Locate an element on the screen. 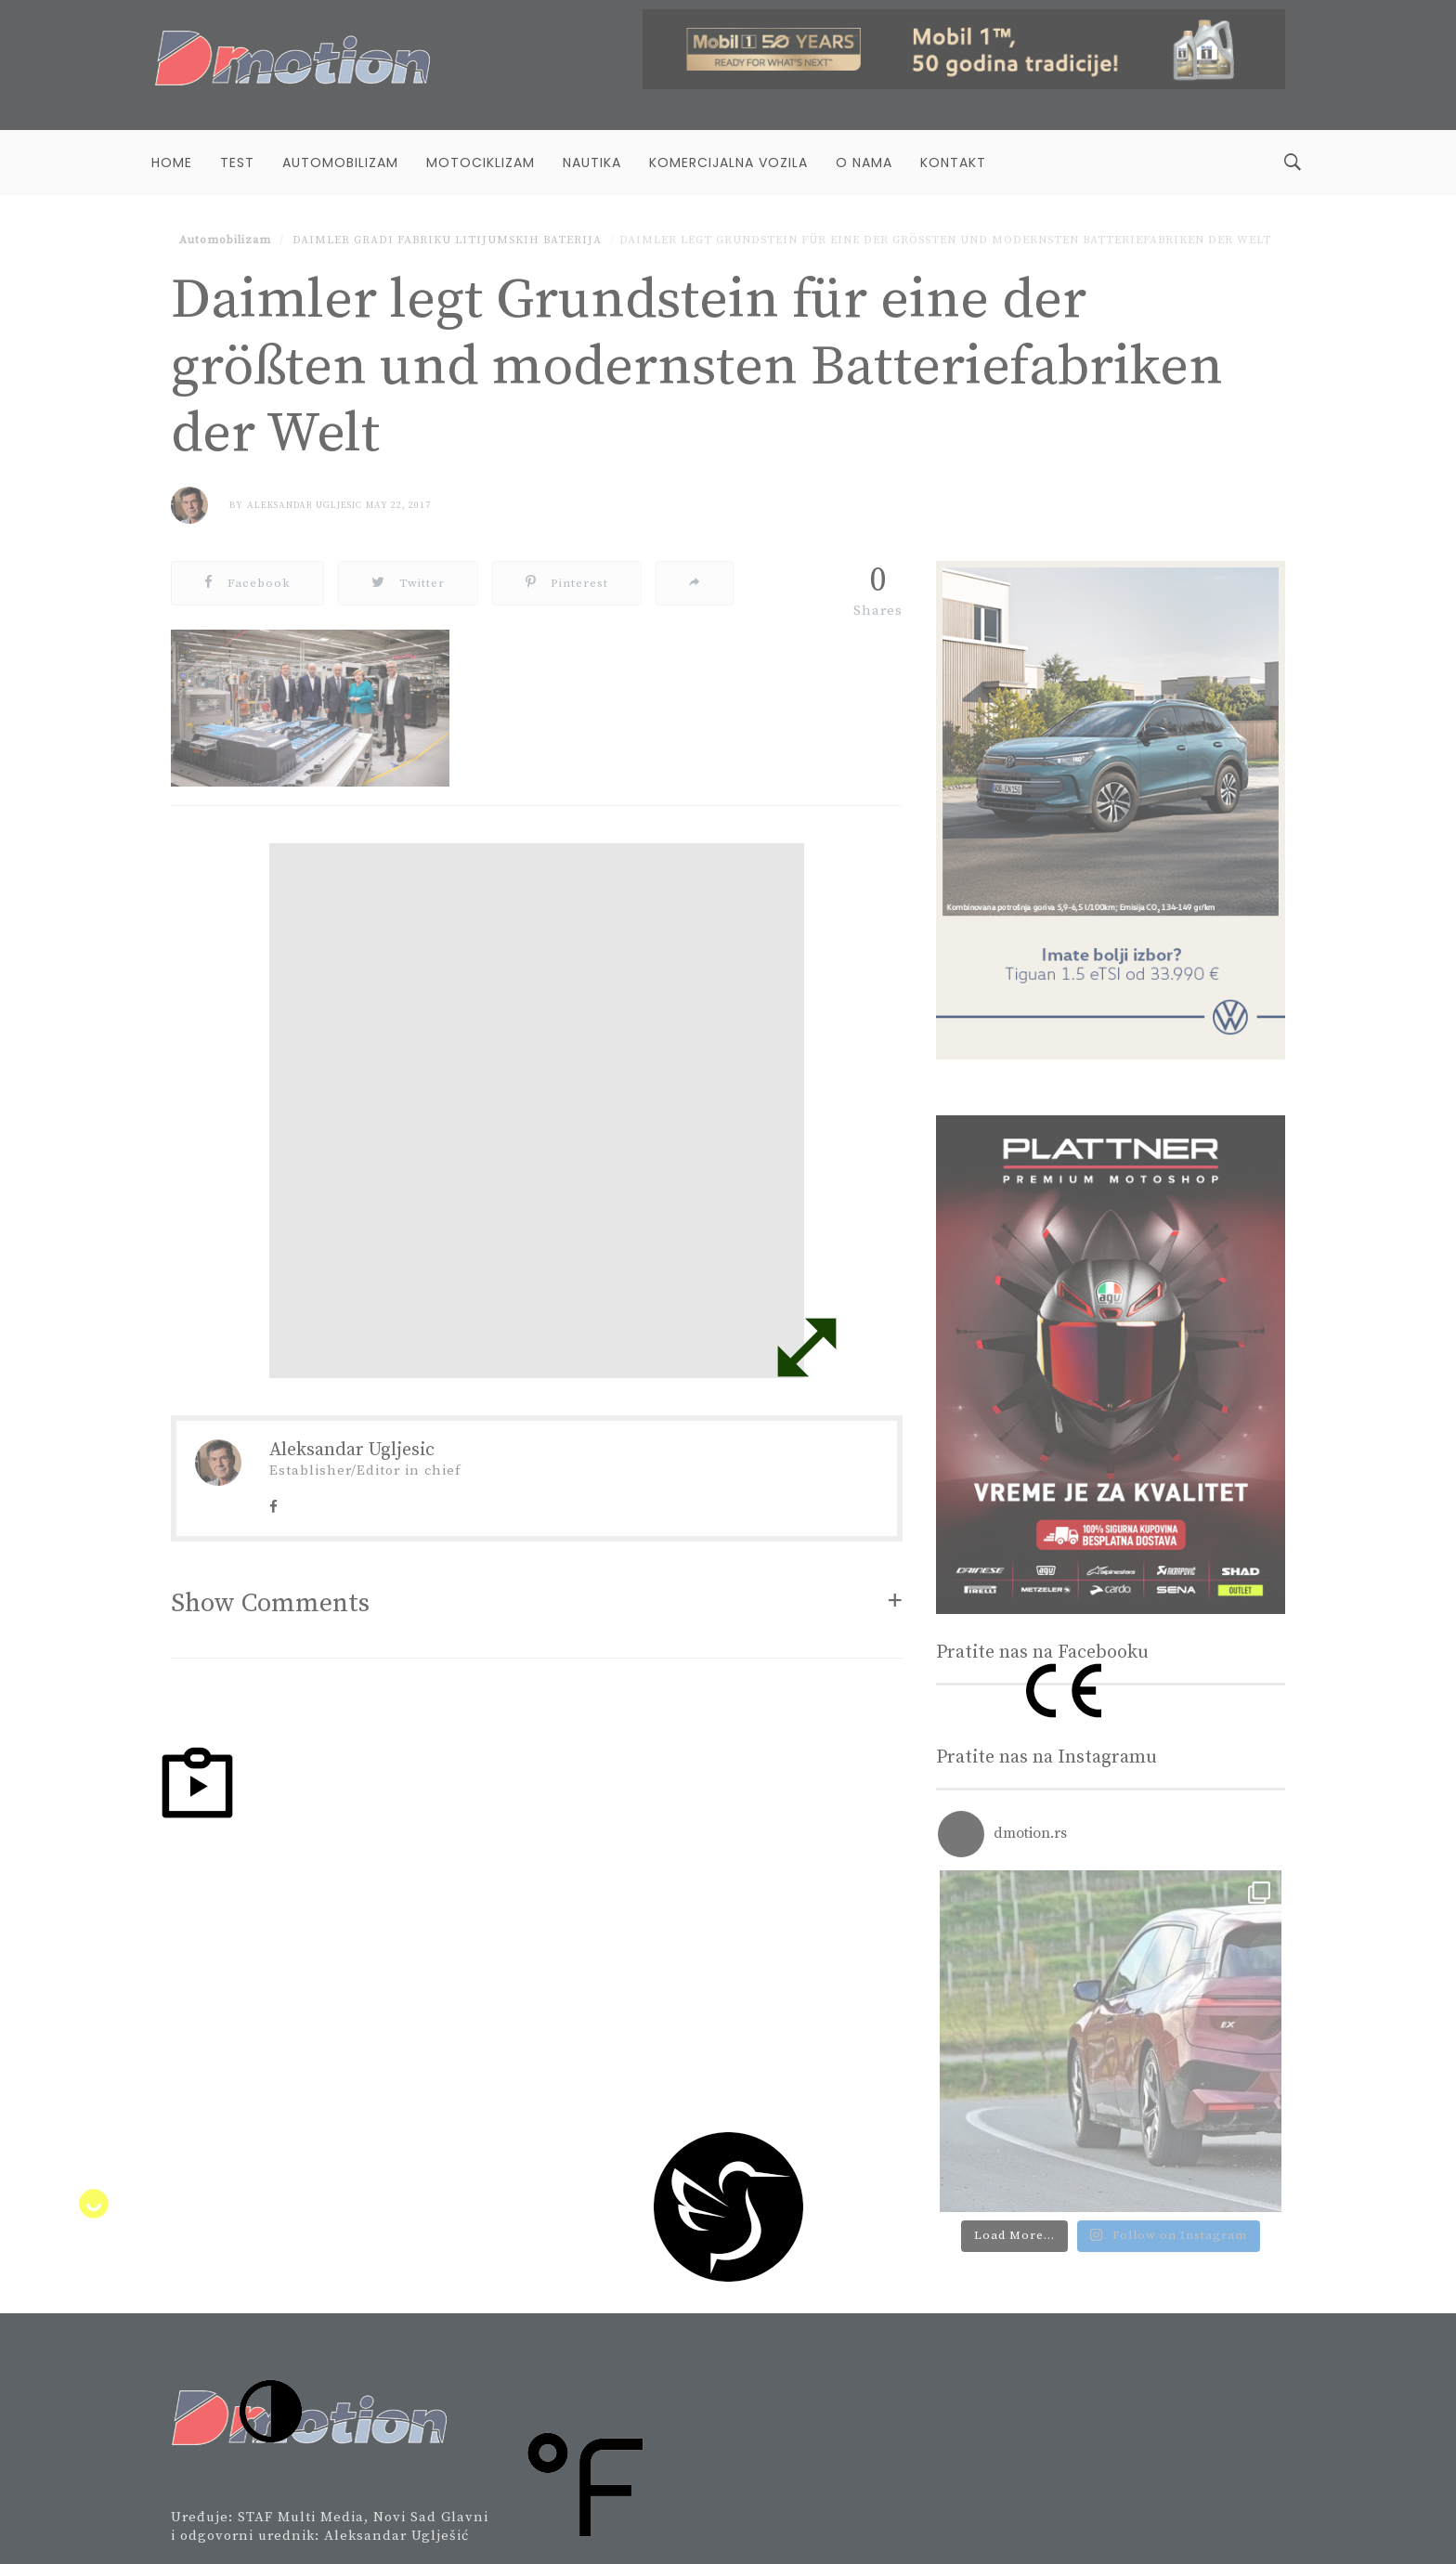 Image resolution: width=1456 pixels, height=2564 pixels. indicates temperature displayed in fahrenheit is located at coordinates (591, 2484).